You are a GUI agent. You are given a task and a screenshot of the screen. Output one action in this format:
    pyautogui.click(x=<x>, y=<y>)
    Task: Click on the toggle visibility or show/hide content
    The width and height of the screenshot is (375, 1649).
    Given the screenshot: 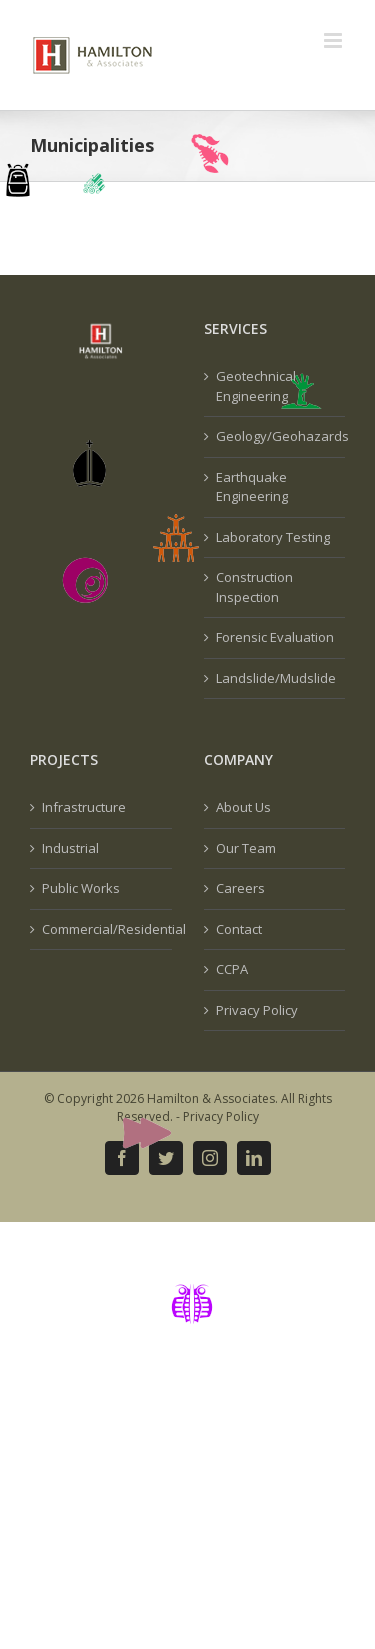 What is the action you would take?
    pyautogui.click(x=85, y=580)
    